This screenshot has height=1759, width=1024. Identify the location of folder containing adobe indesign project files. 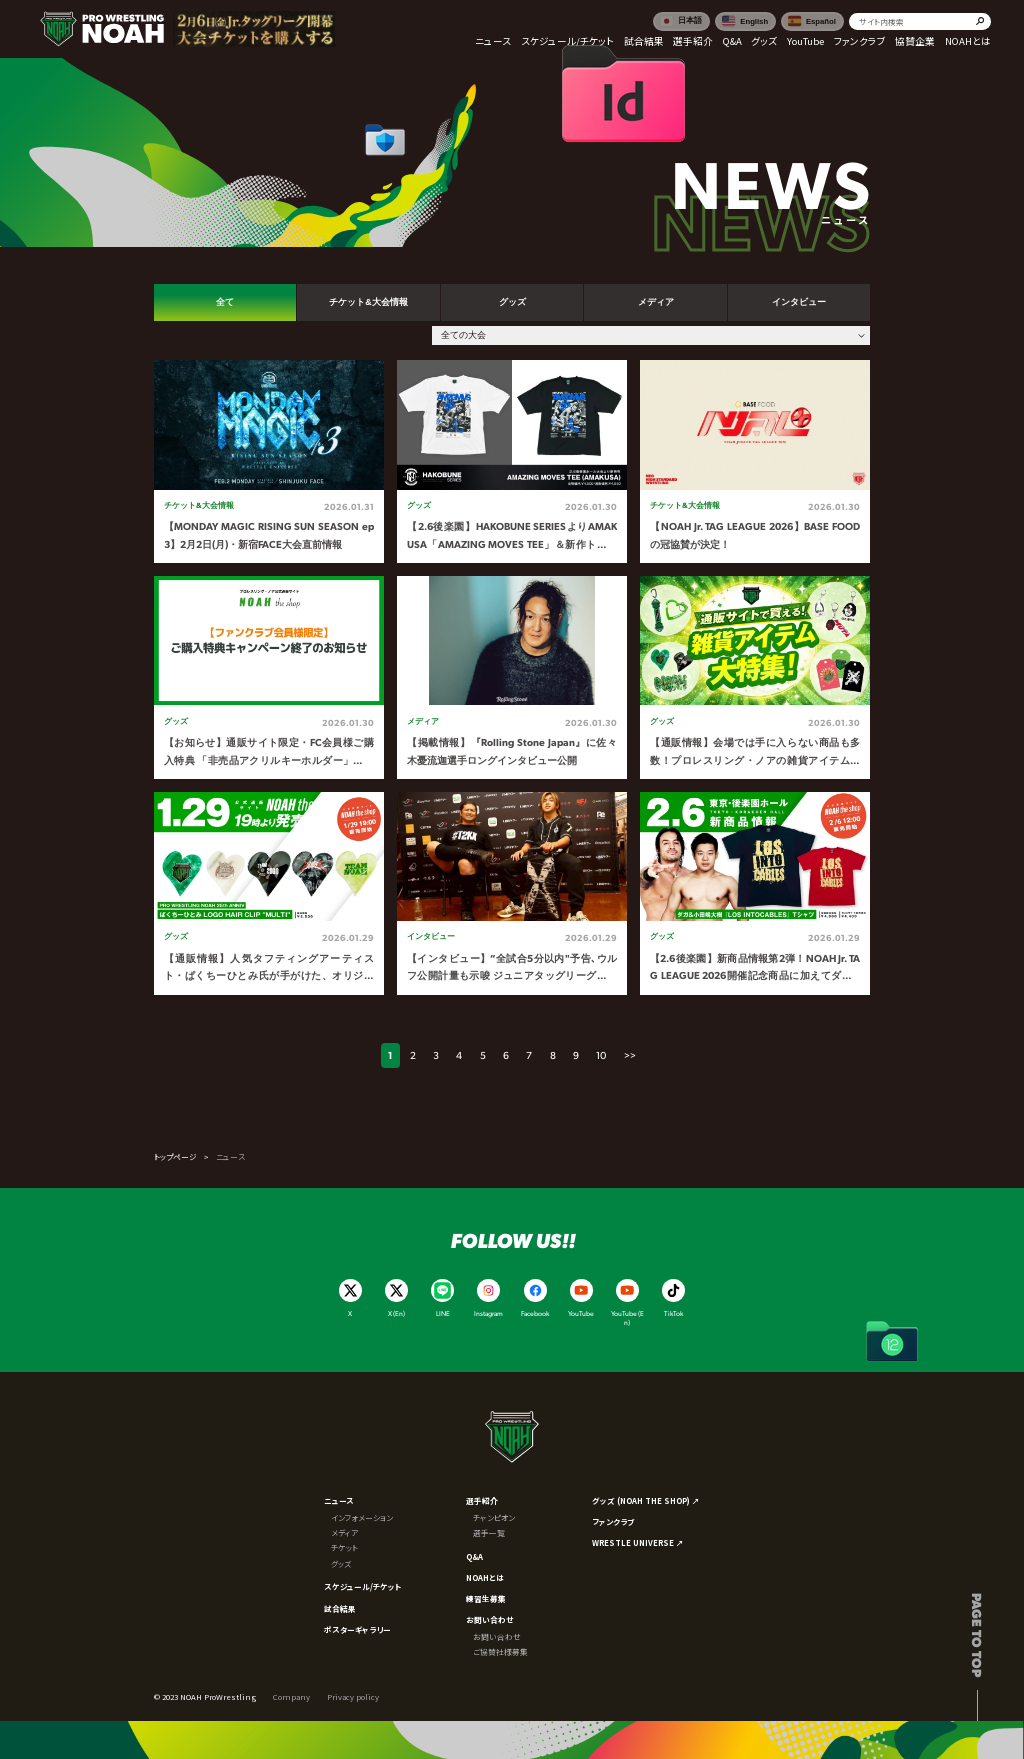
(623, 97).